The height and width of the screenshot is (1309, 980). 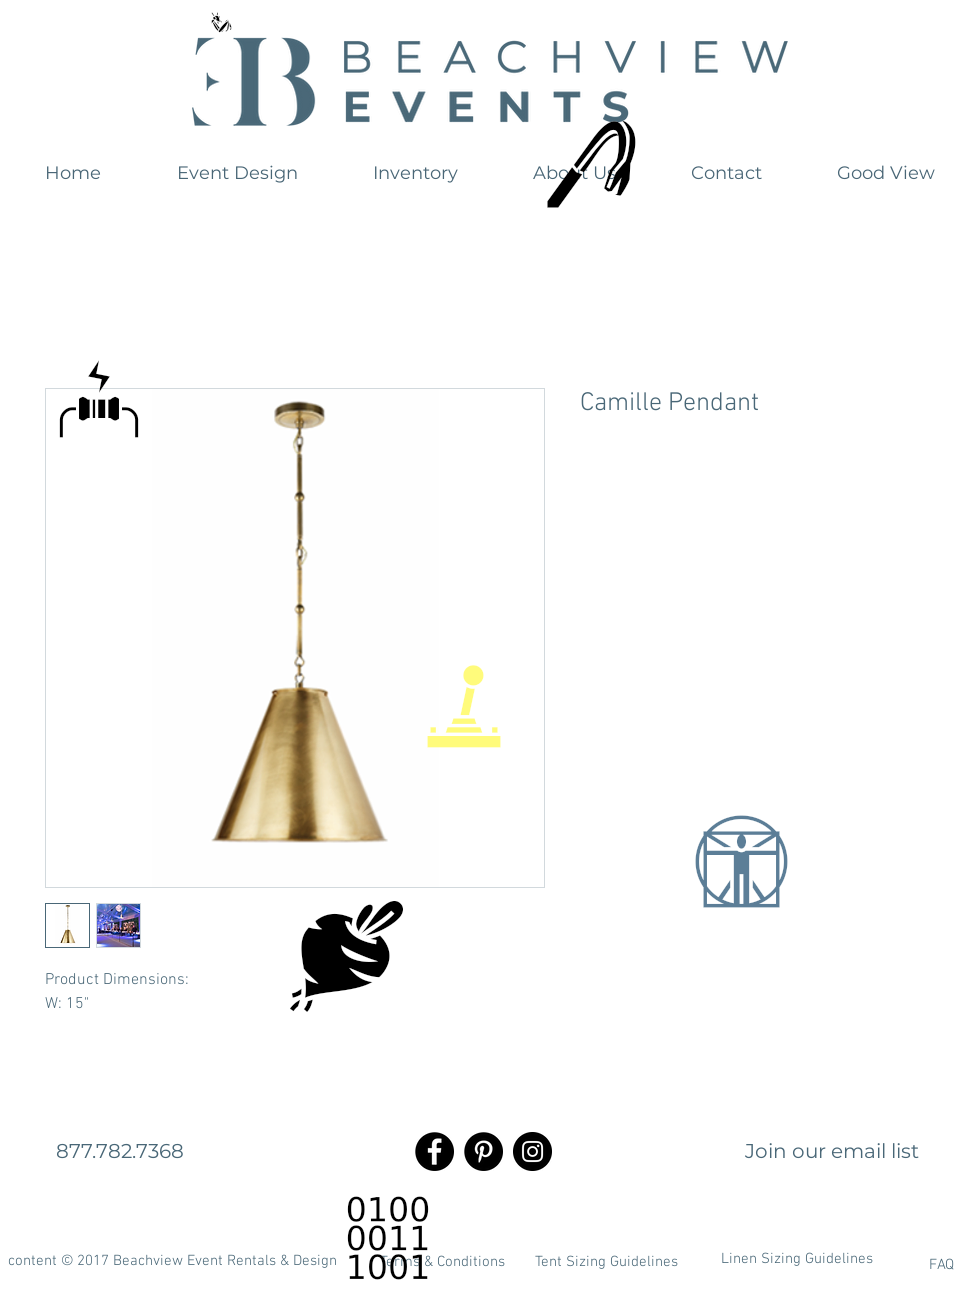 What do you see at coordinates (592, 163) in the screenshot?
I see `crowbar tool item in a game inventory` at bounding box center [592, 163].